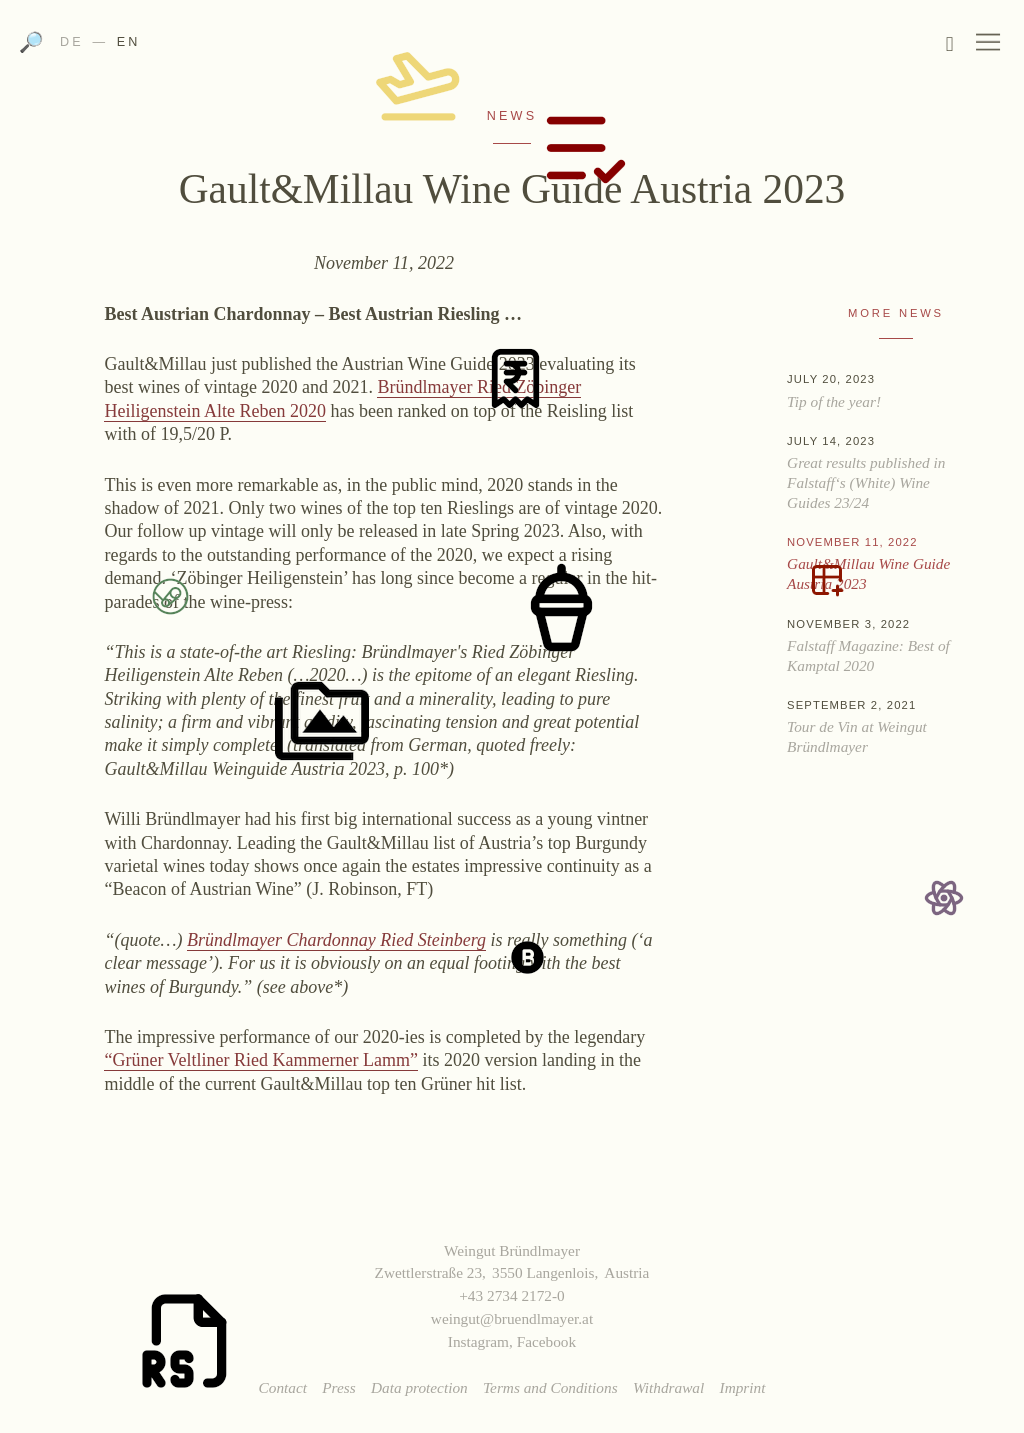 The image size is (1024, 1433). What do you see at coordinates (322, 721) in the screenshot?
I see `access photo and media library` at bounding box center [322, 721].